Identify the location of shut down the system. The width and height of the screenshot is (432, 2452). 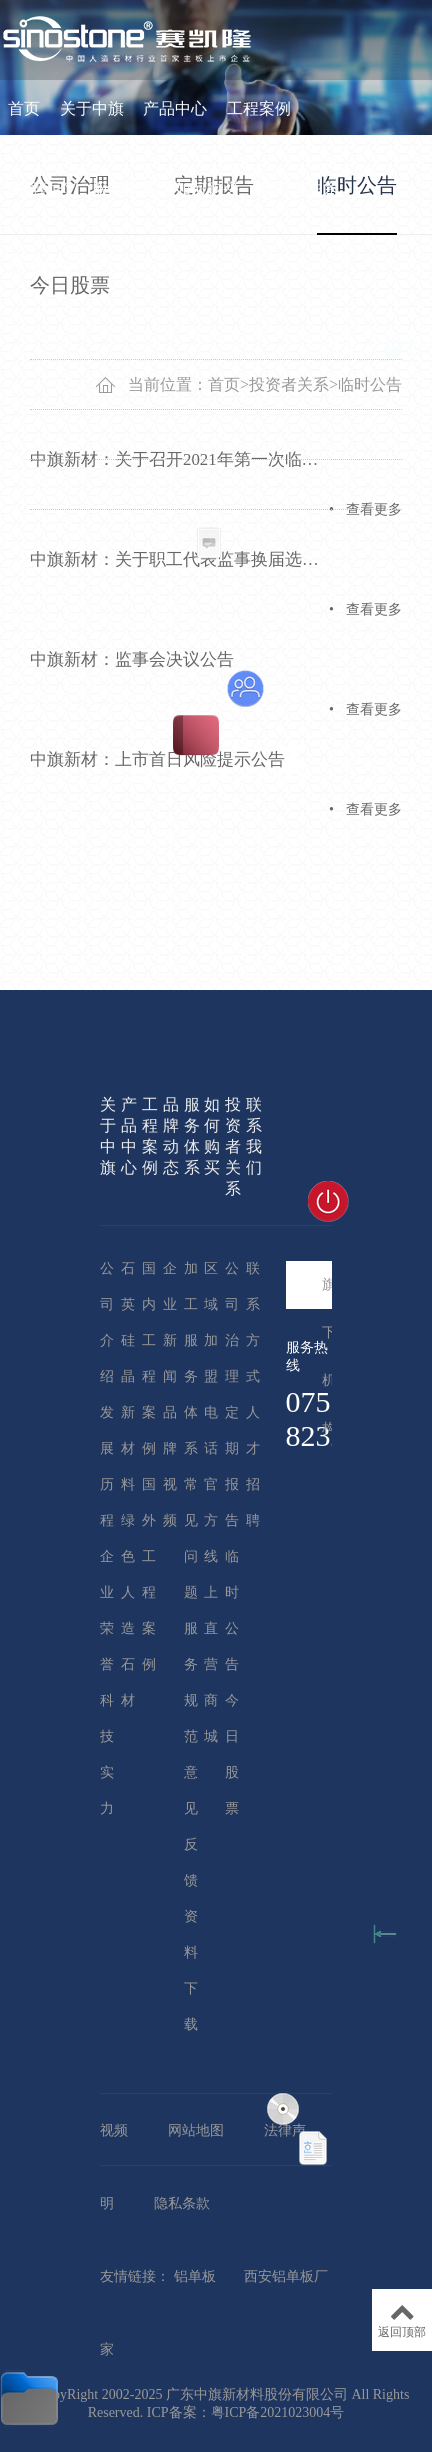
(329, 1202).